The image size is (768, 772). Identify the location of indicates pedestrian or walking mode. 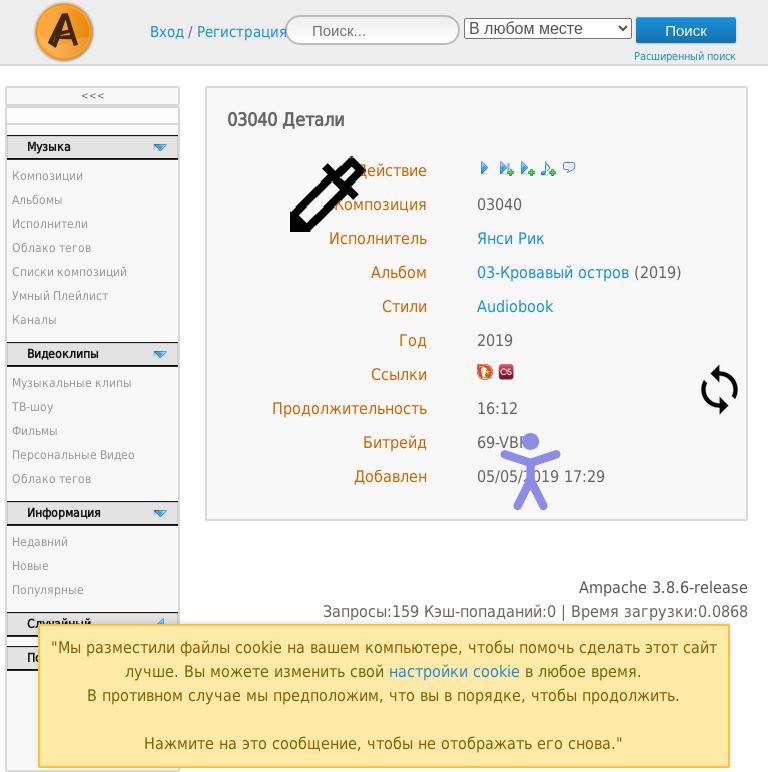
(530, 471).